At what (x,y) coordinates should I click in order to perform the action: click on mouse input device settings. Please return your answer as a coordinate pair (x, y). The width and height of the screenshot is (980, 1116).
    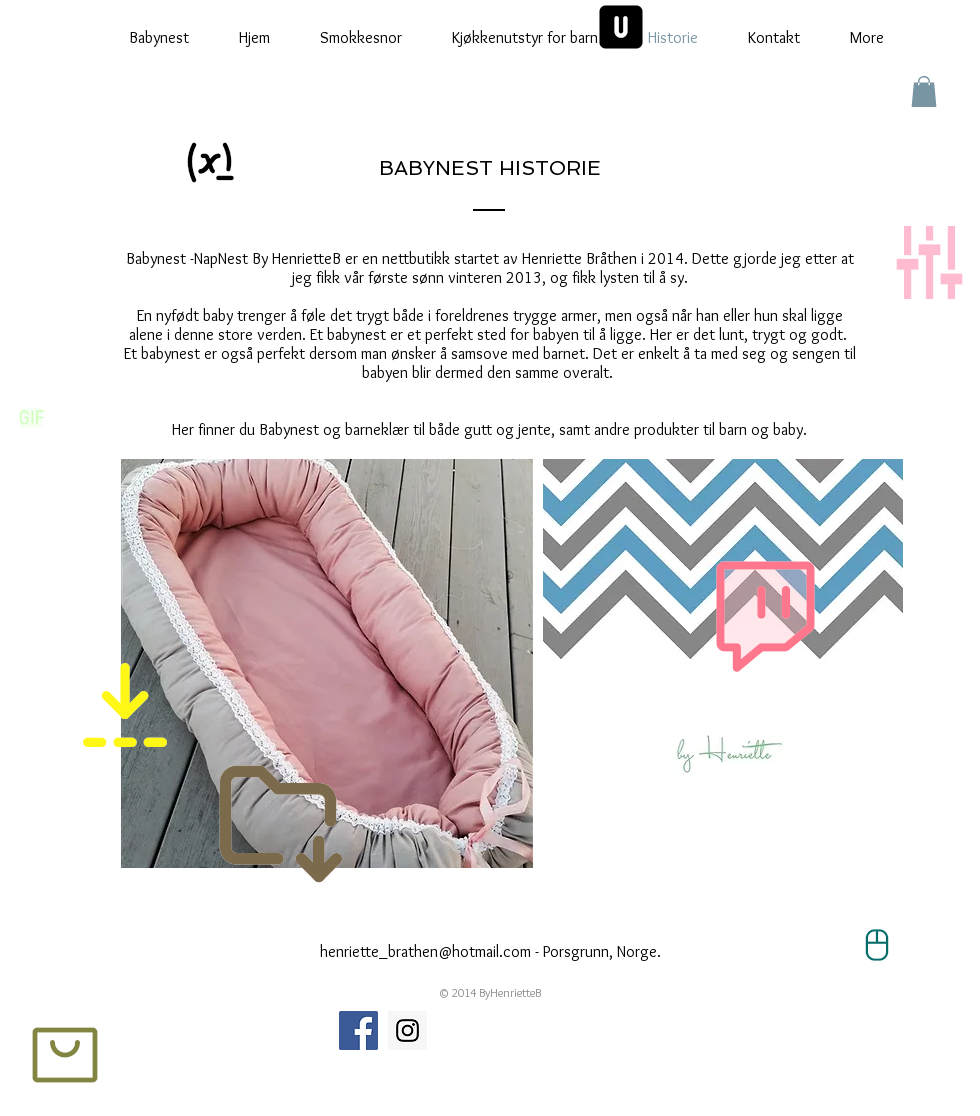
    Looking at the image, I should click on (877, 945).